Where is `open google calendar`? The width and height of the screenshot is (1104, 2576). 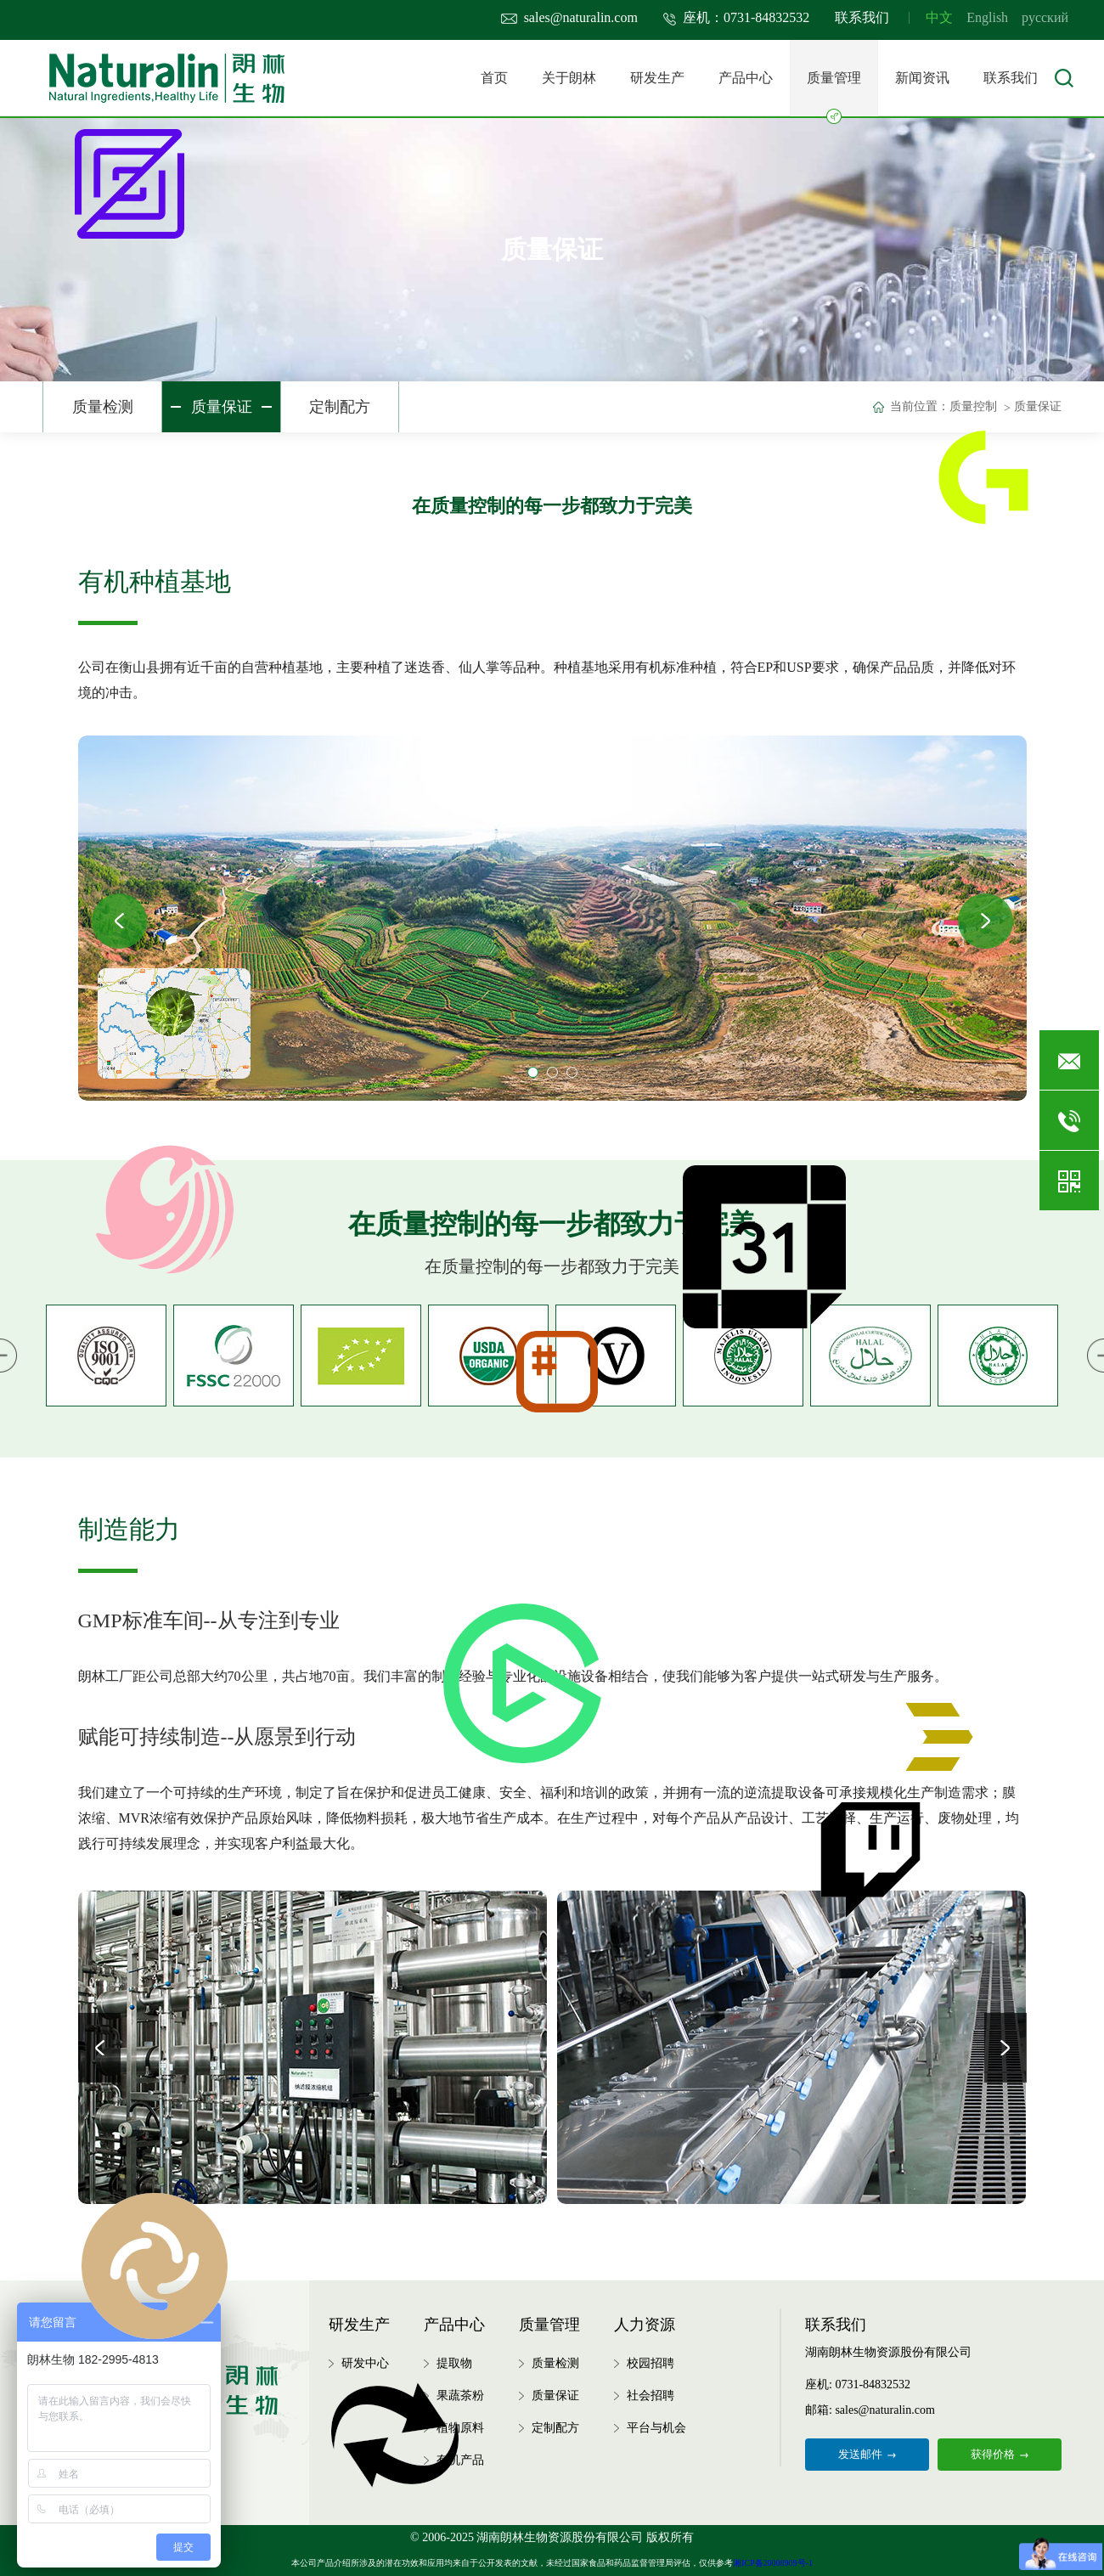
open google calendar is located at coordinates (764, 1247).